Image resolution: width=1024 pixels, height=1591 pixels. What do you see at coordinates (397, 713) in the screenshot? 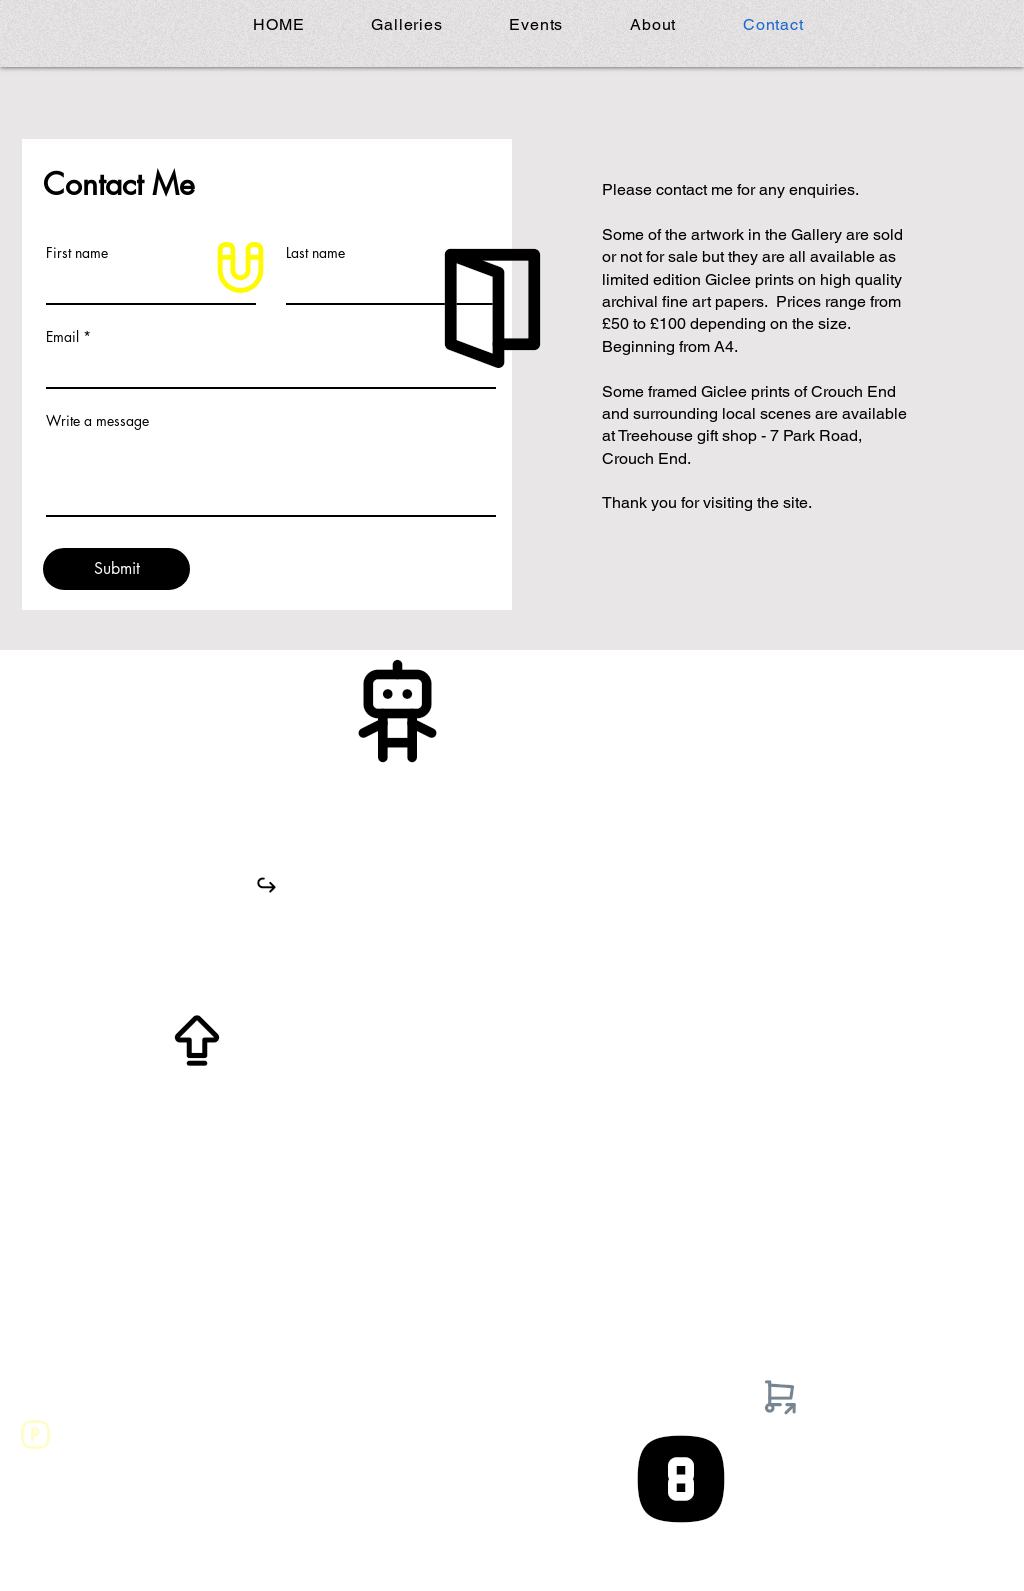
I see `access AI assistant or chatbot` at bounding box center [397, 713].